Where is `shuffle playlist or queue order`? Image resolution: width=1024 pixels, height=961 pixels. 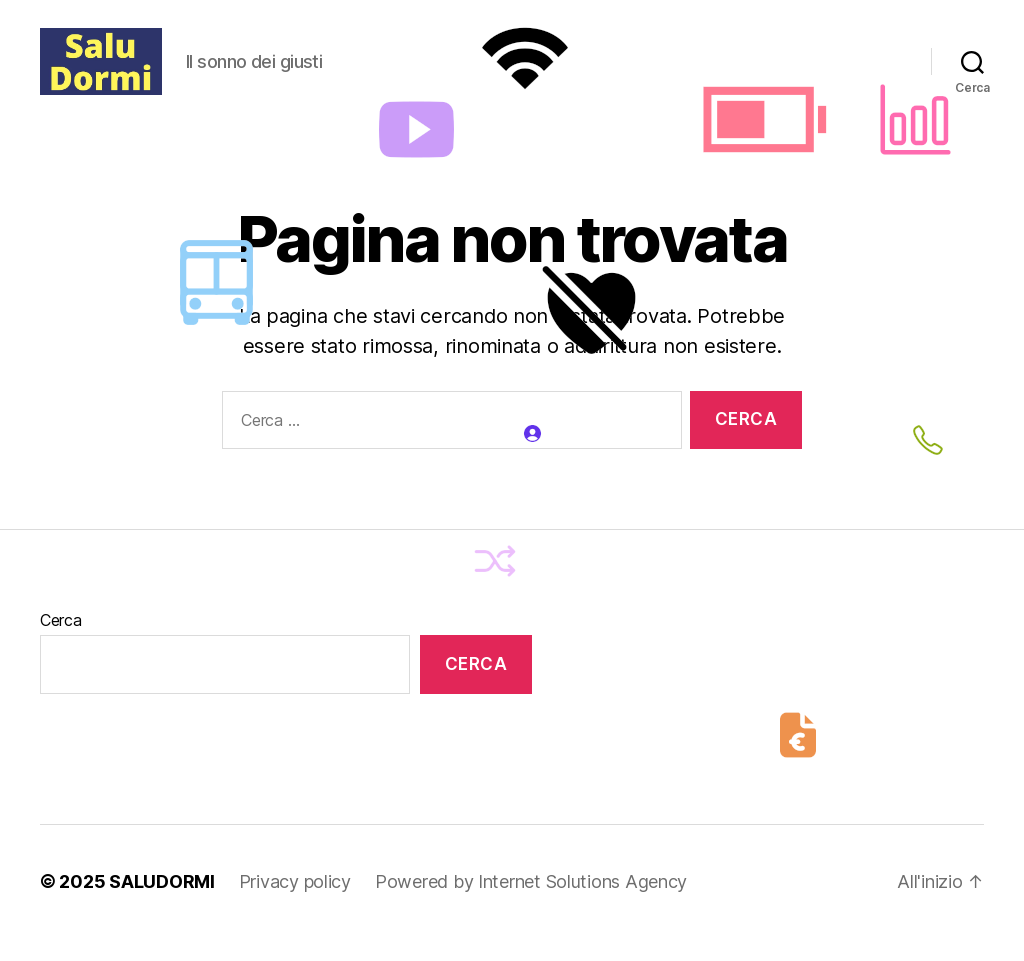
shuffle playlist or queue order is located at coordinates (495, 561).